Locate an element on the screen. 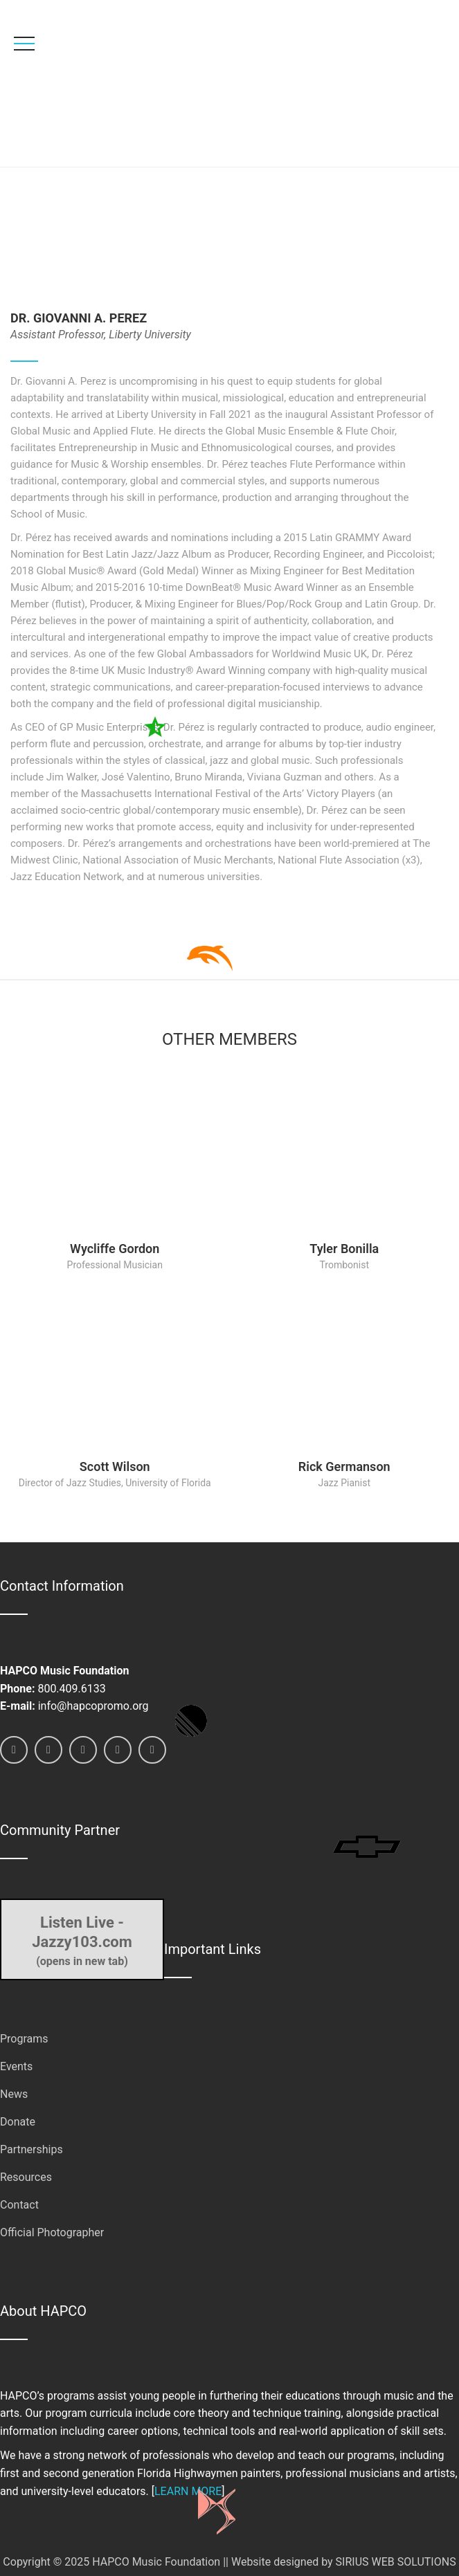  indicates a partial or half-star rating is located at coordinates (155, 727).